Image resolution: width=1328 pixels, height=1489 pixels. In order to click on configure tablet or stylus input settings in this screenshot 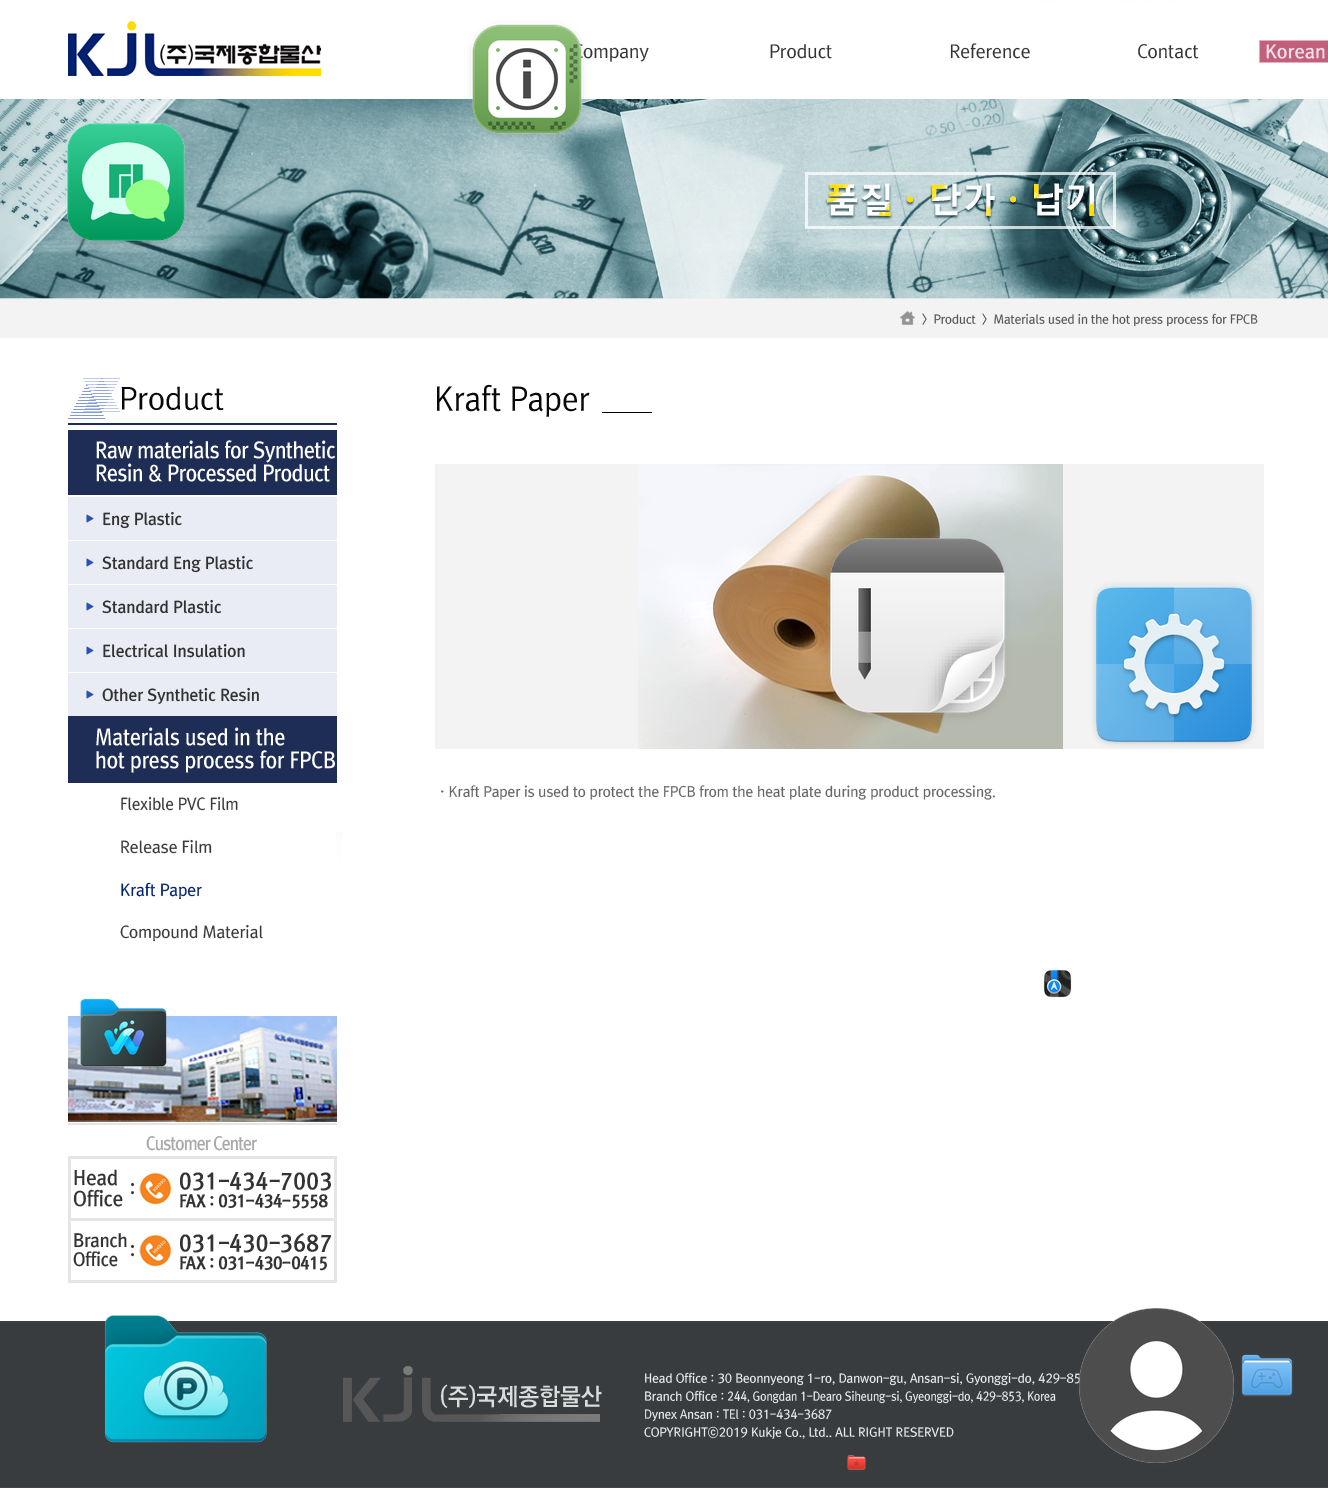, I will do `click(917, 625)`.